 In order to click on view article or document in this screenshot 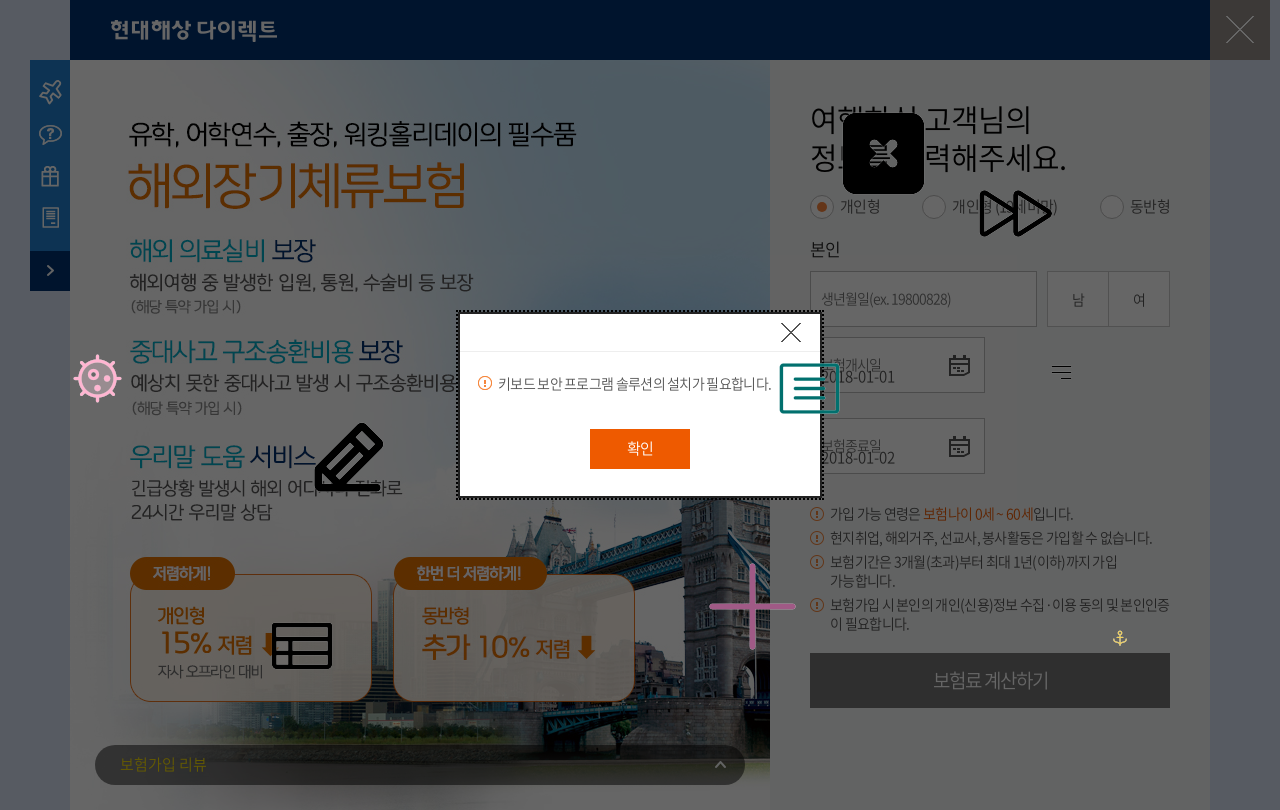, I will do `click(809, 388)`.